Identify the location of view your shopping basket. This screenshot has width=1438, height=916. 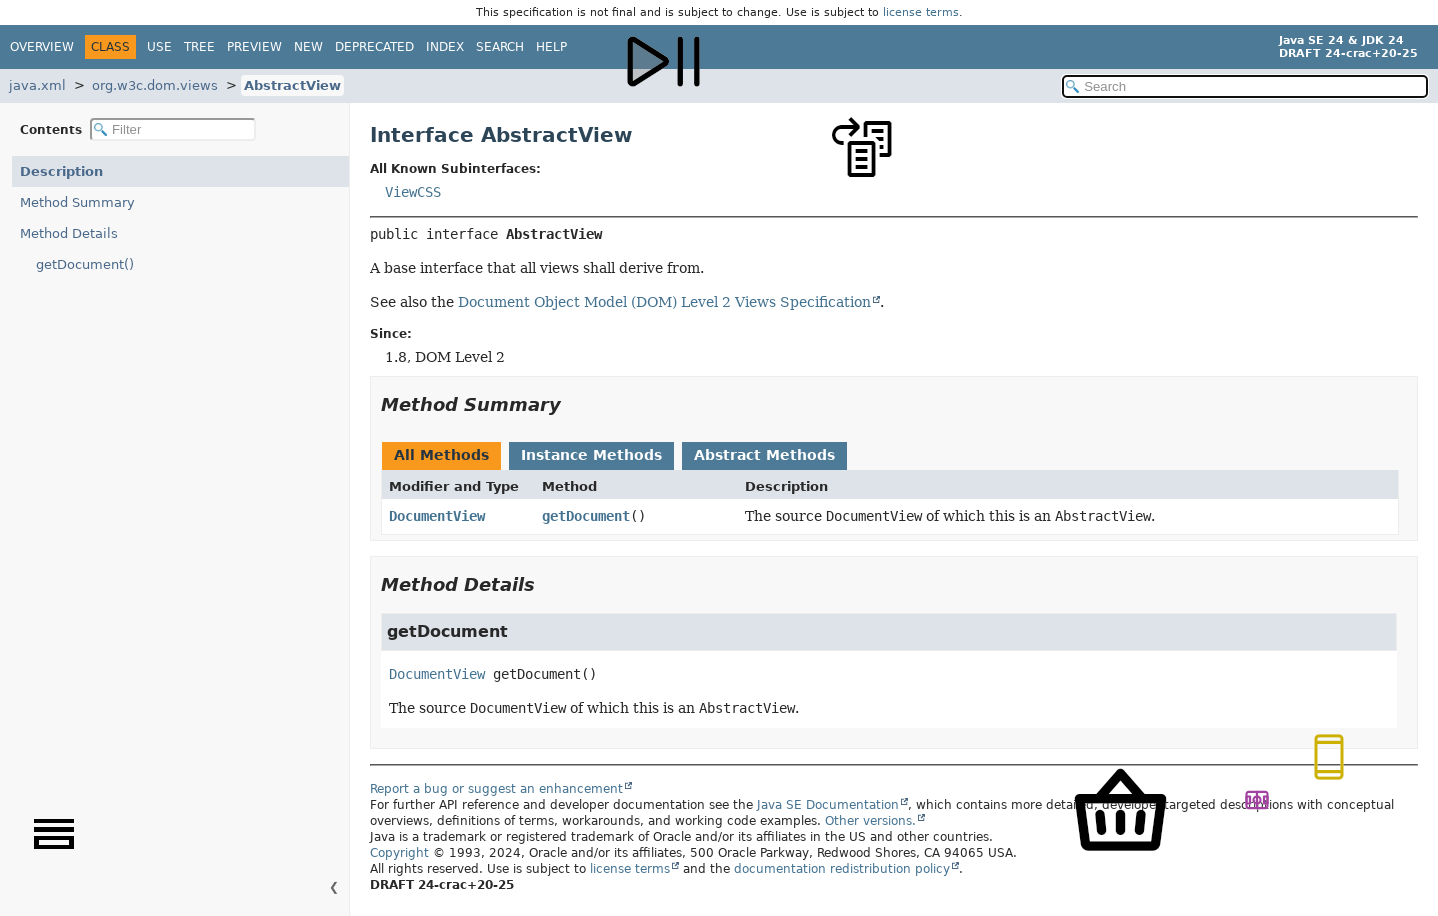
(1120, 814).